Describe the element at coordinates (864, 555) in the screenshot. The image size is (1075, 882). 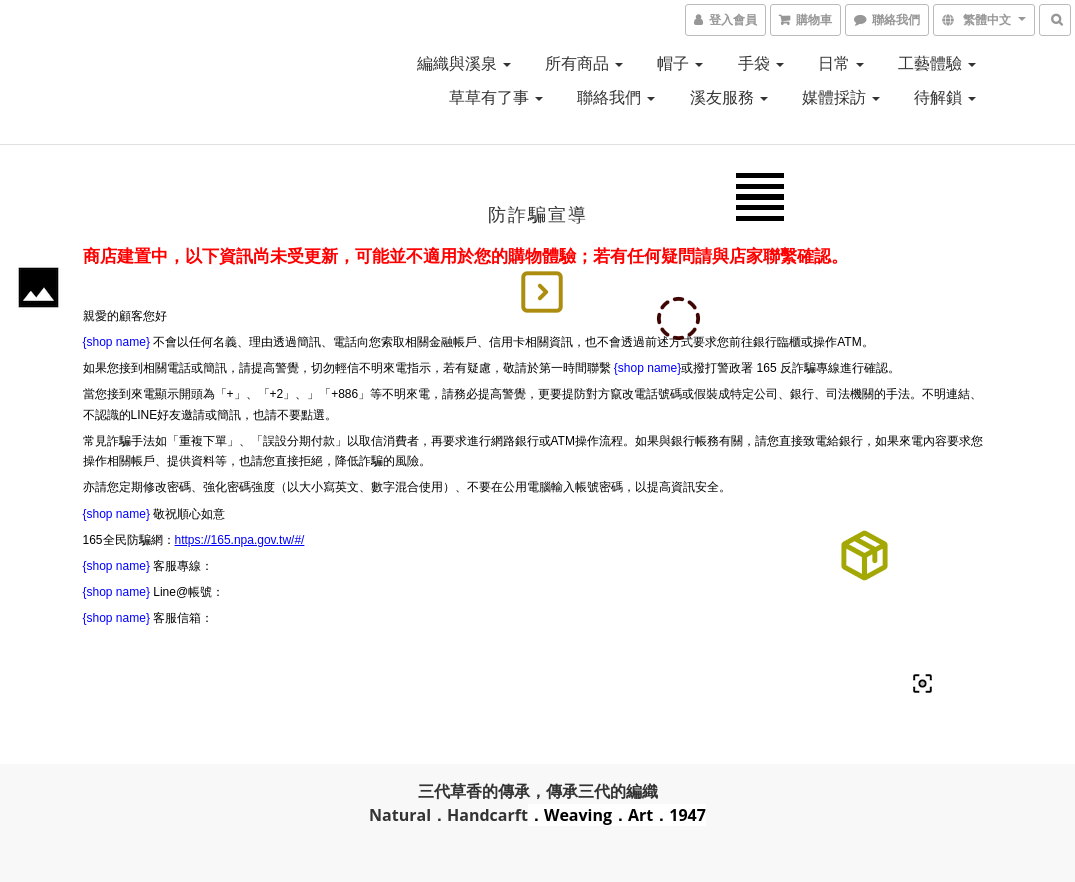
I see `view order shipment details` at that location.